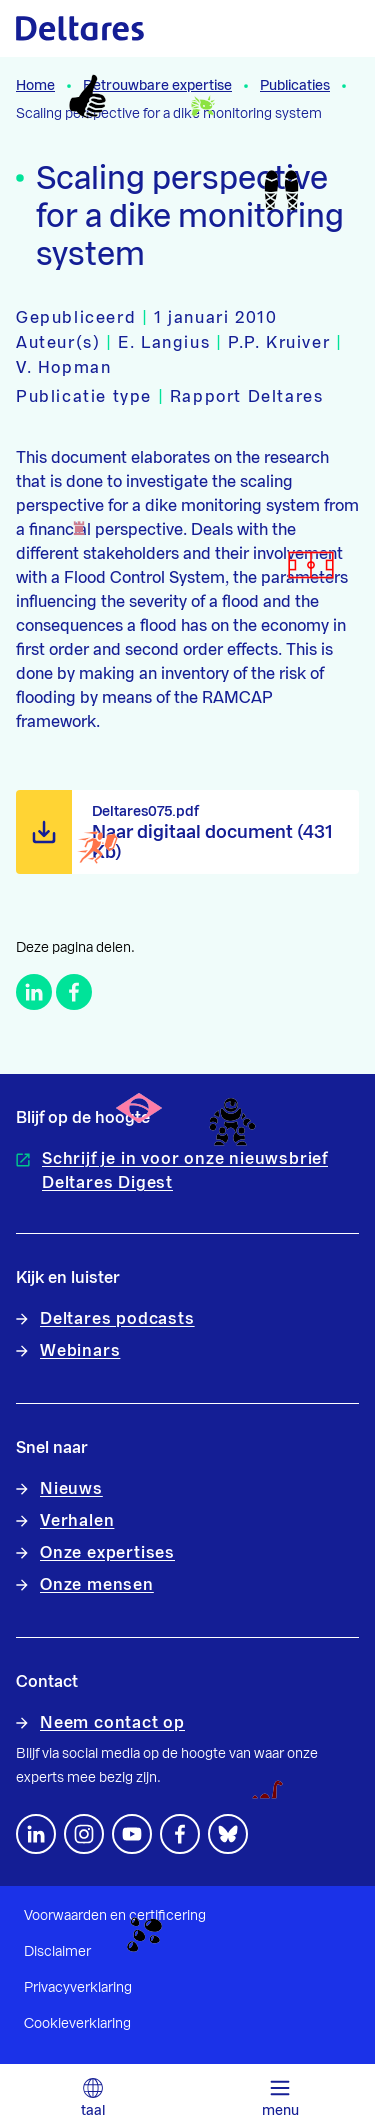  I want to click on collect mineral pearls or gems, so click(144, 1934).